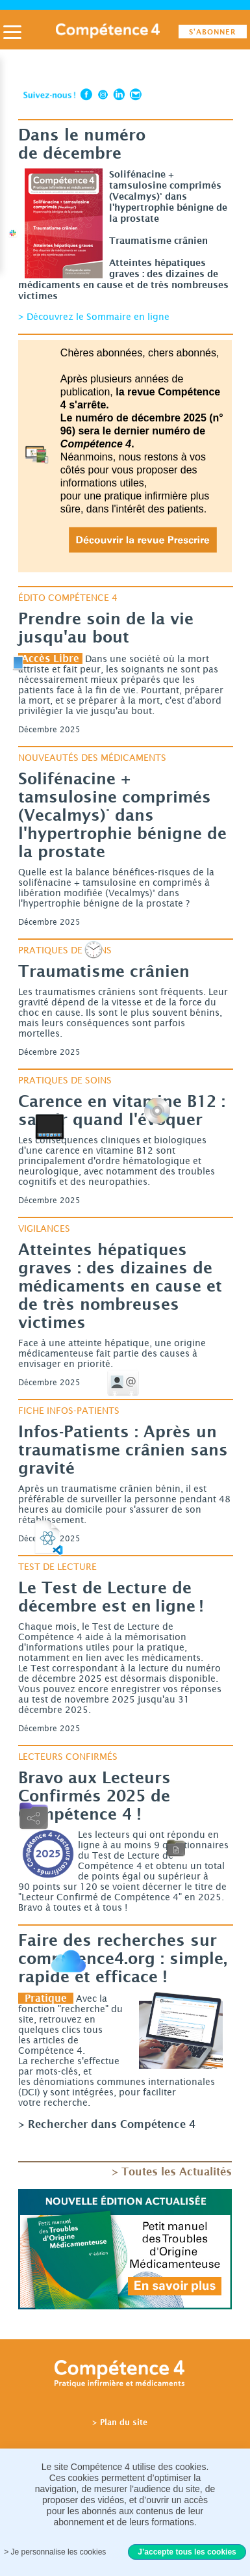  Describe the element at coordinates (49, 1126) in the screenshot. I see `access the dock settings or preferences` at that location.